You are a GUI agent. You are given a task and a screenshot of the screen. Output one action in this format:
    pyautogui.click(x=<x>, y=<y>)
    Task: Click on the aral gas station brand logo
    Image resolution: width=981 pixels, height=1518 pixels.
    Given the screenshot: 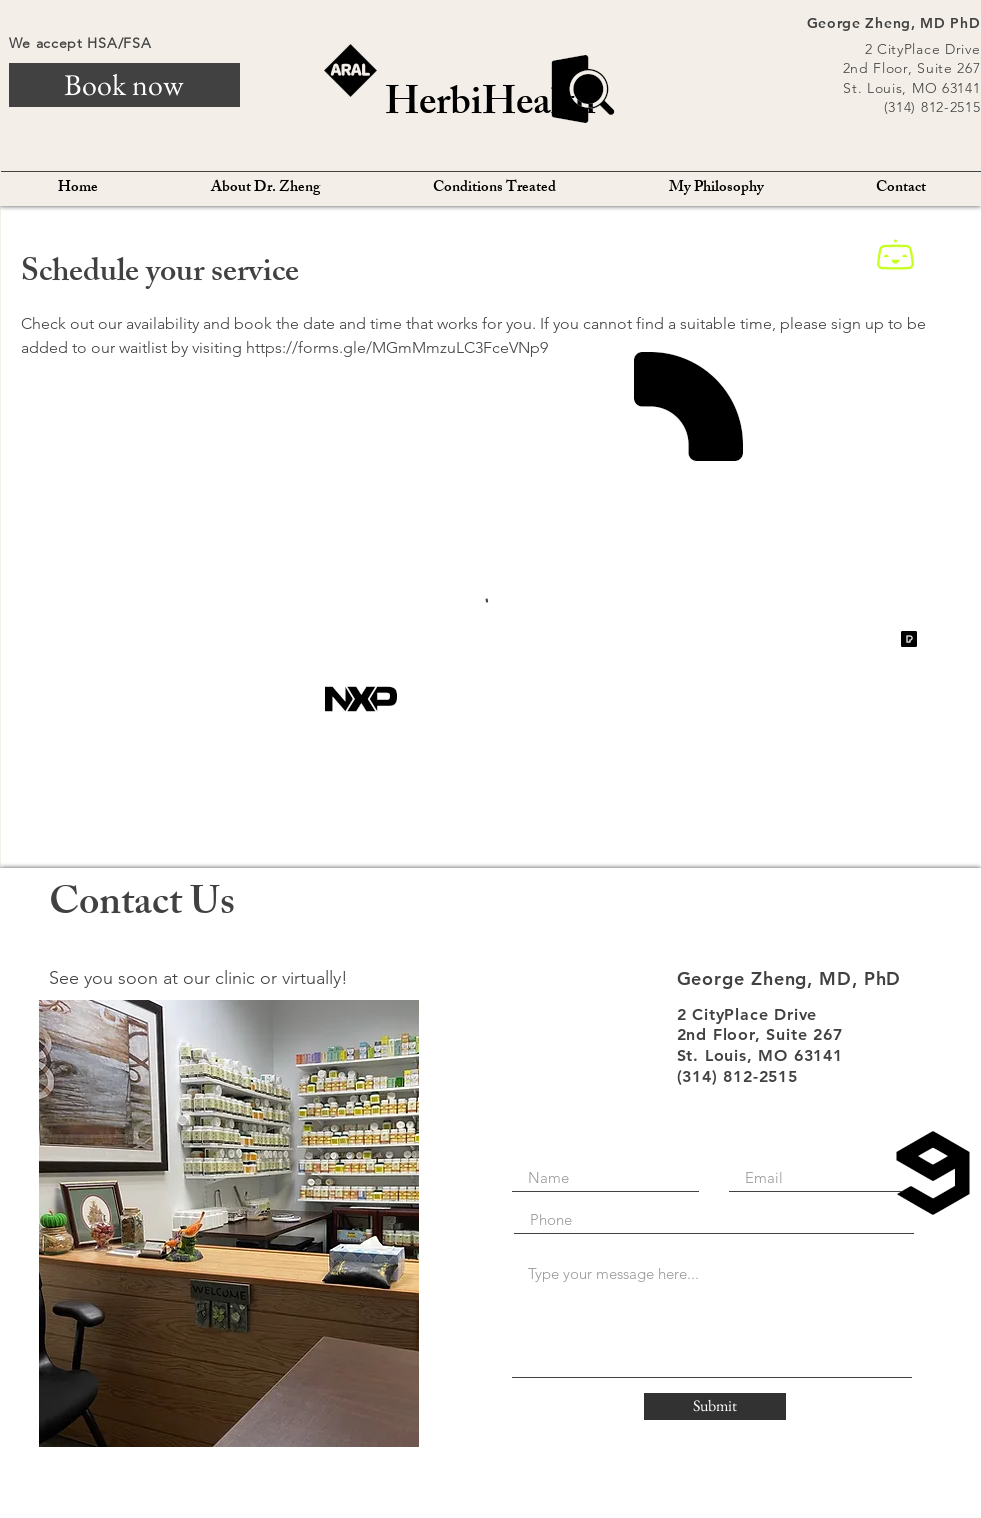 What is the action you would take?
    pyautogui.click(x=350, y=70)
    